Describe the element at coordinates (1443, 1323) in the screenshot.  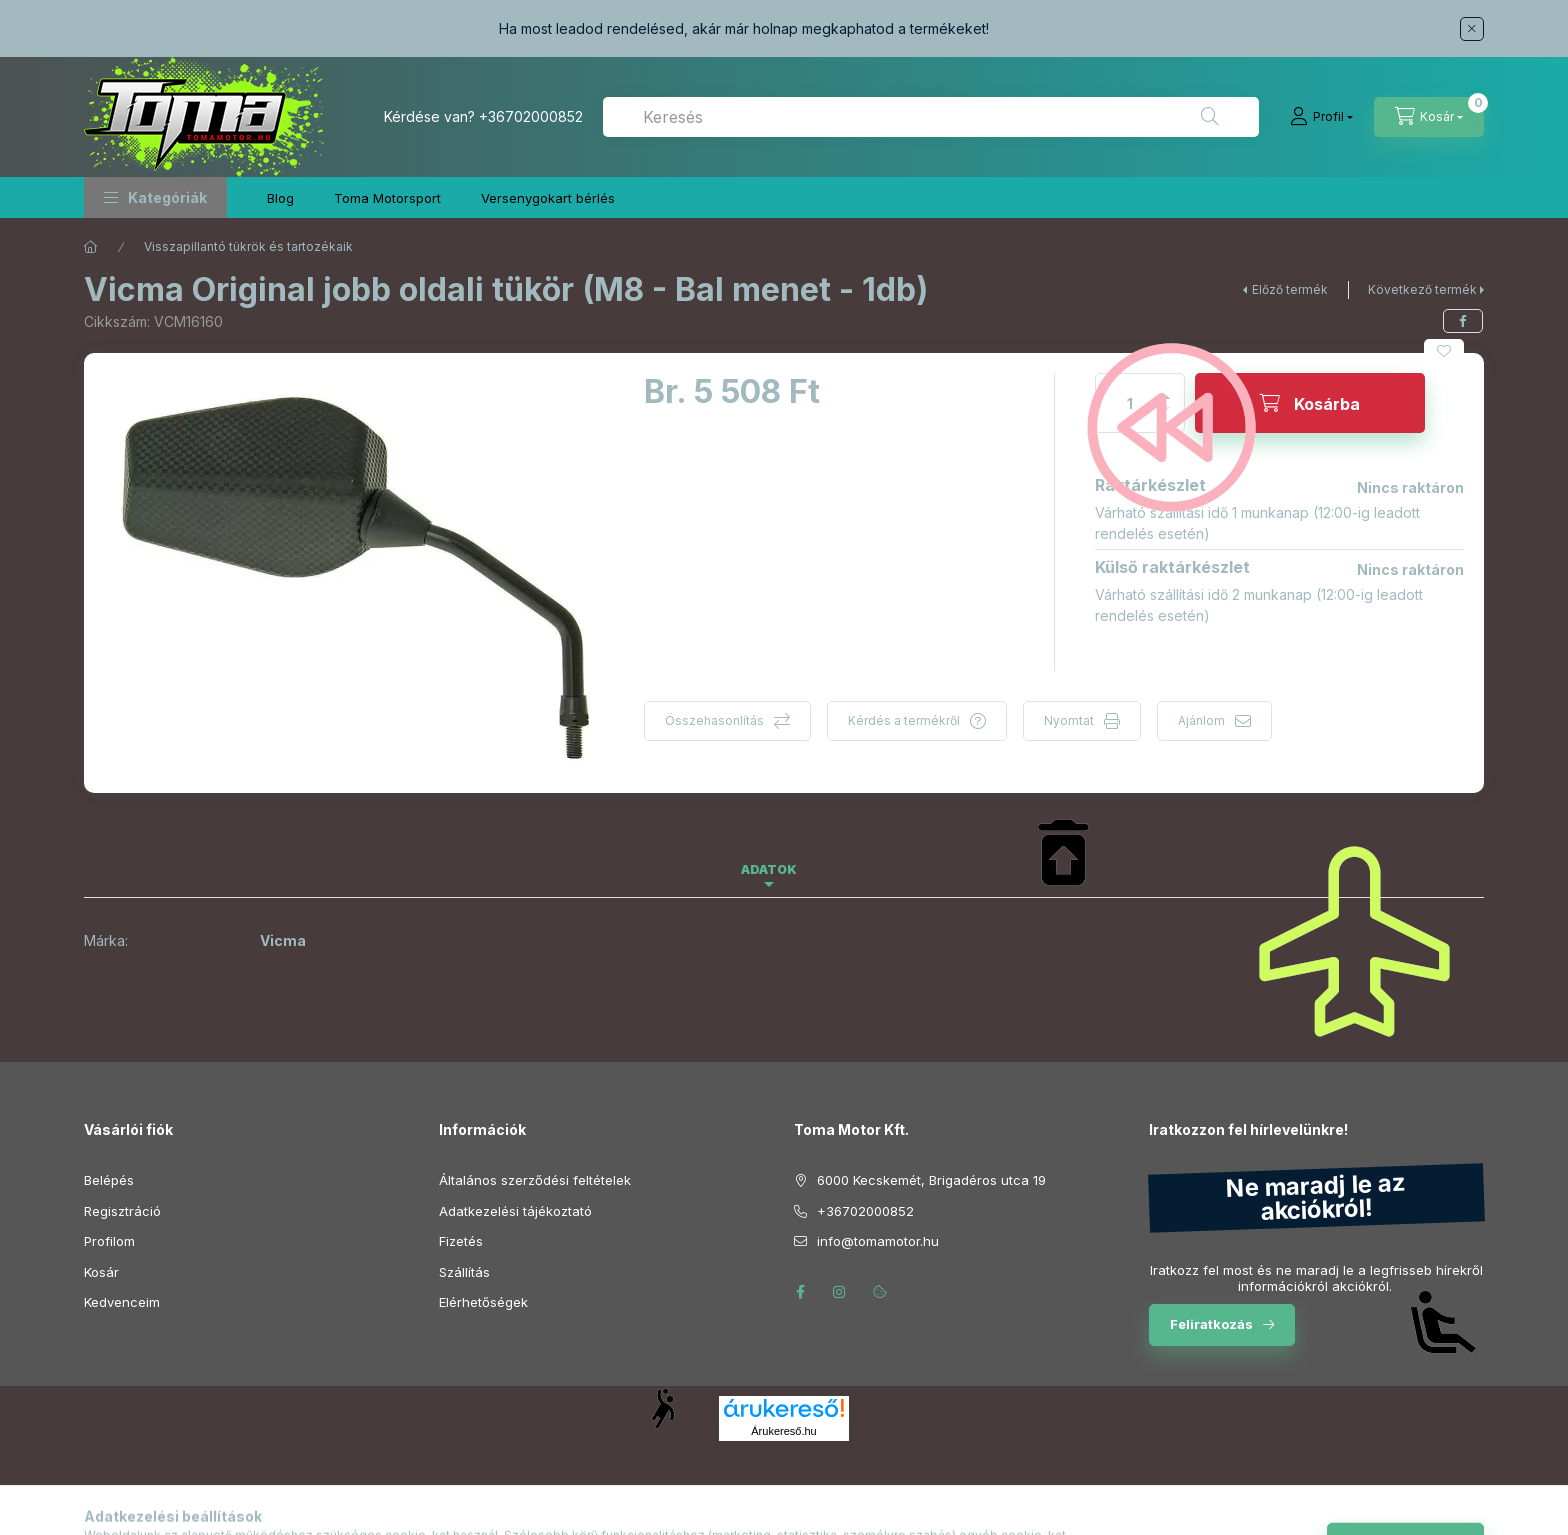
I see `select extra legroom seating option` at that location.